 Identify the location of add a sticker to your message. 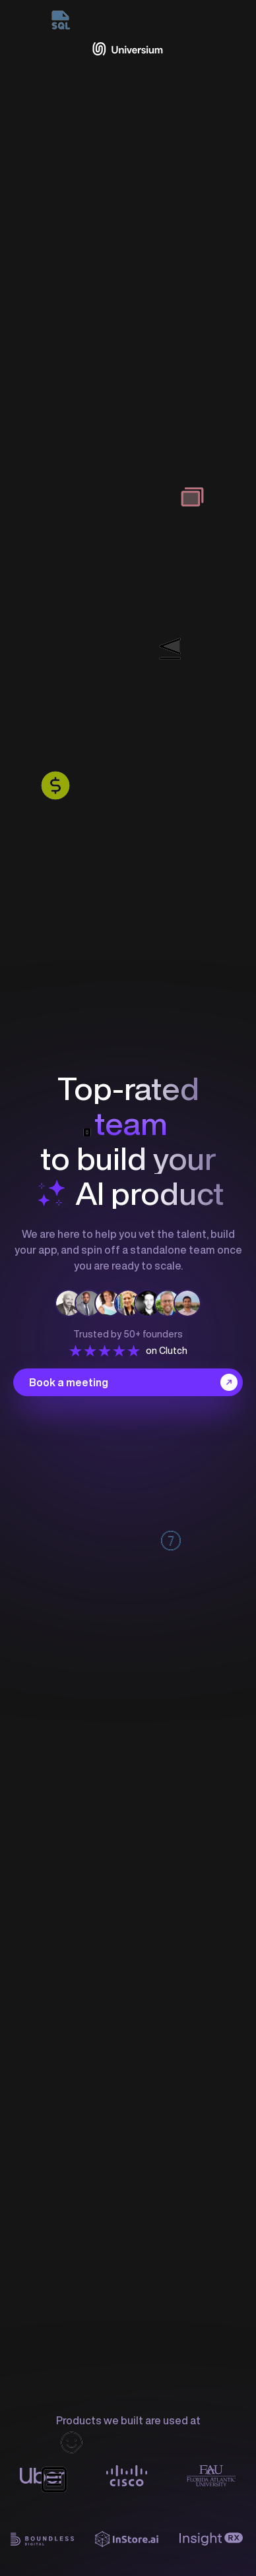
(71, 2442).